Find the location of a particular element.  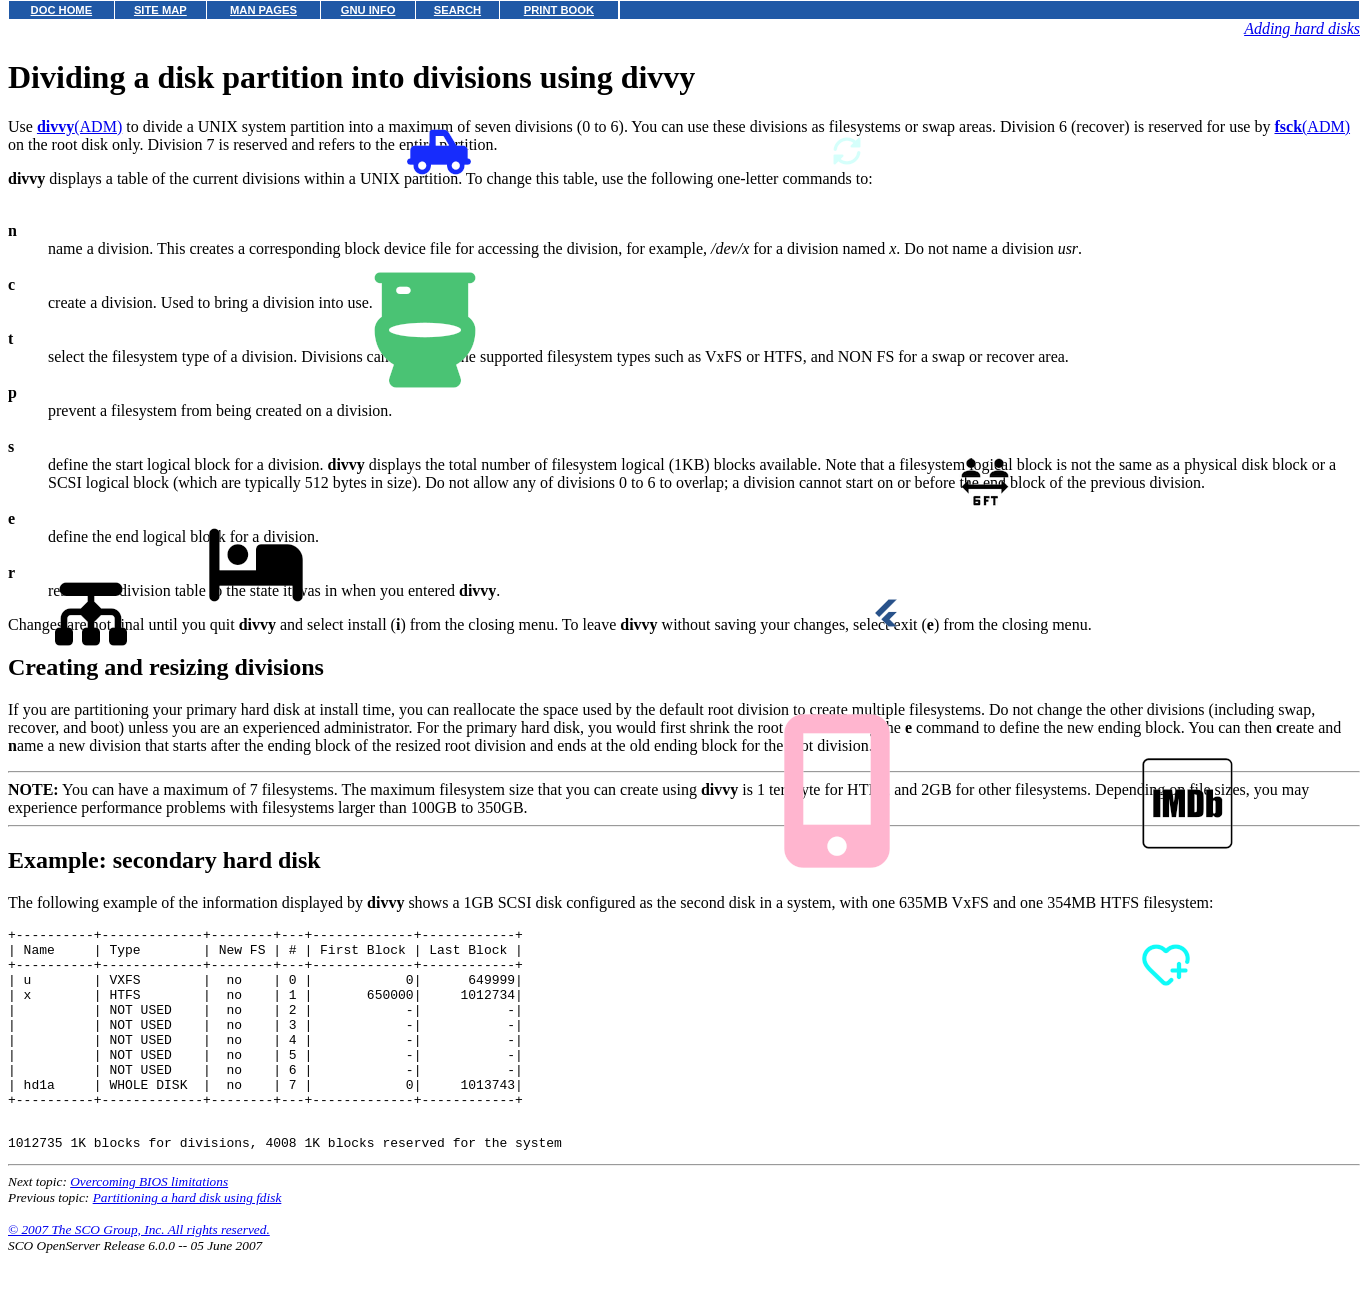

flutter framework logo is located at coordinates (886, 613).